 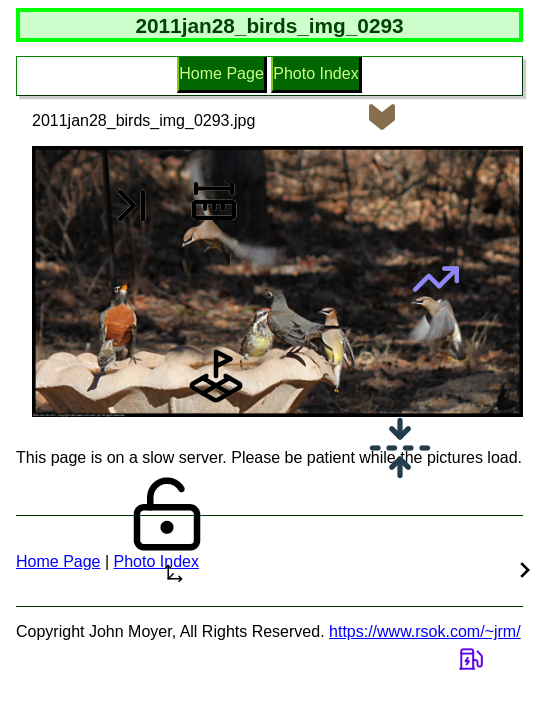 What do you see at coordinates (400, 448) in the screenshot?
I see `collapse content vertically` at bounding box center [400, 448].